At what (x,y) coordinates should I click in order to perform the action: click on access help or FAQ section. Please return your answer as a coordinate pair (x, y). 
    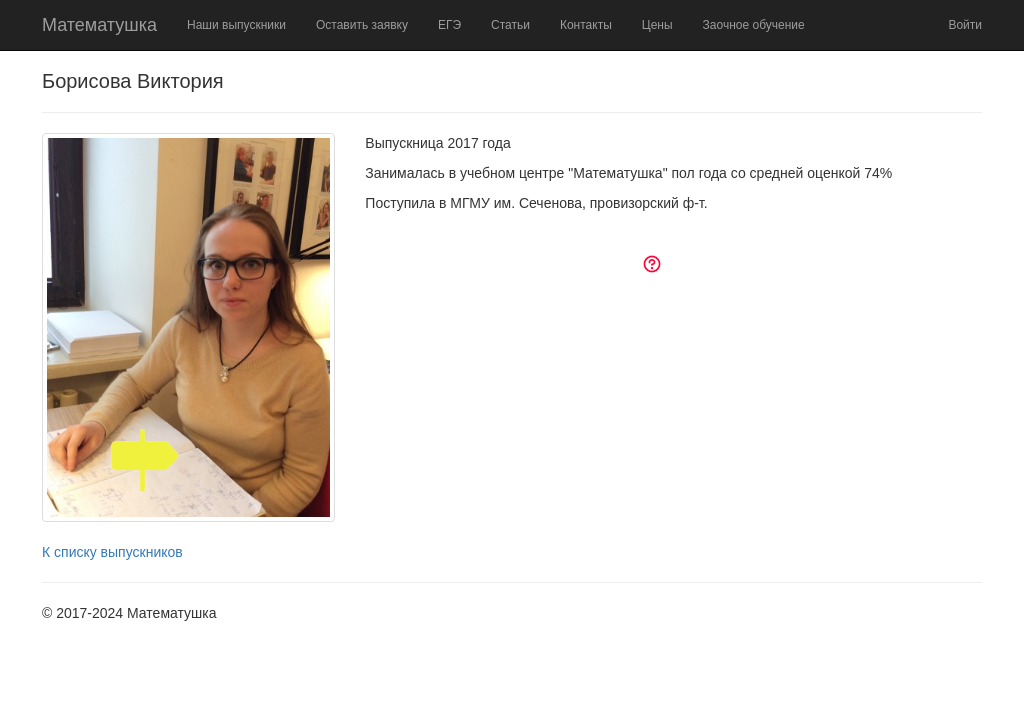
    Looking at the image, I should click on (652, 264).